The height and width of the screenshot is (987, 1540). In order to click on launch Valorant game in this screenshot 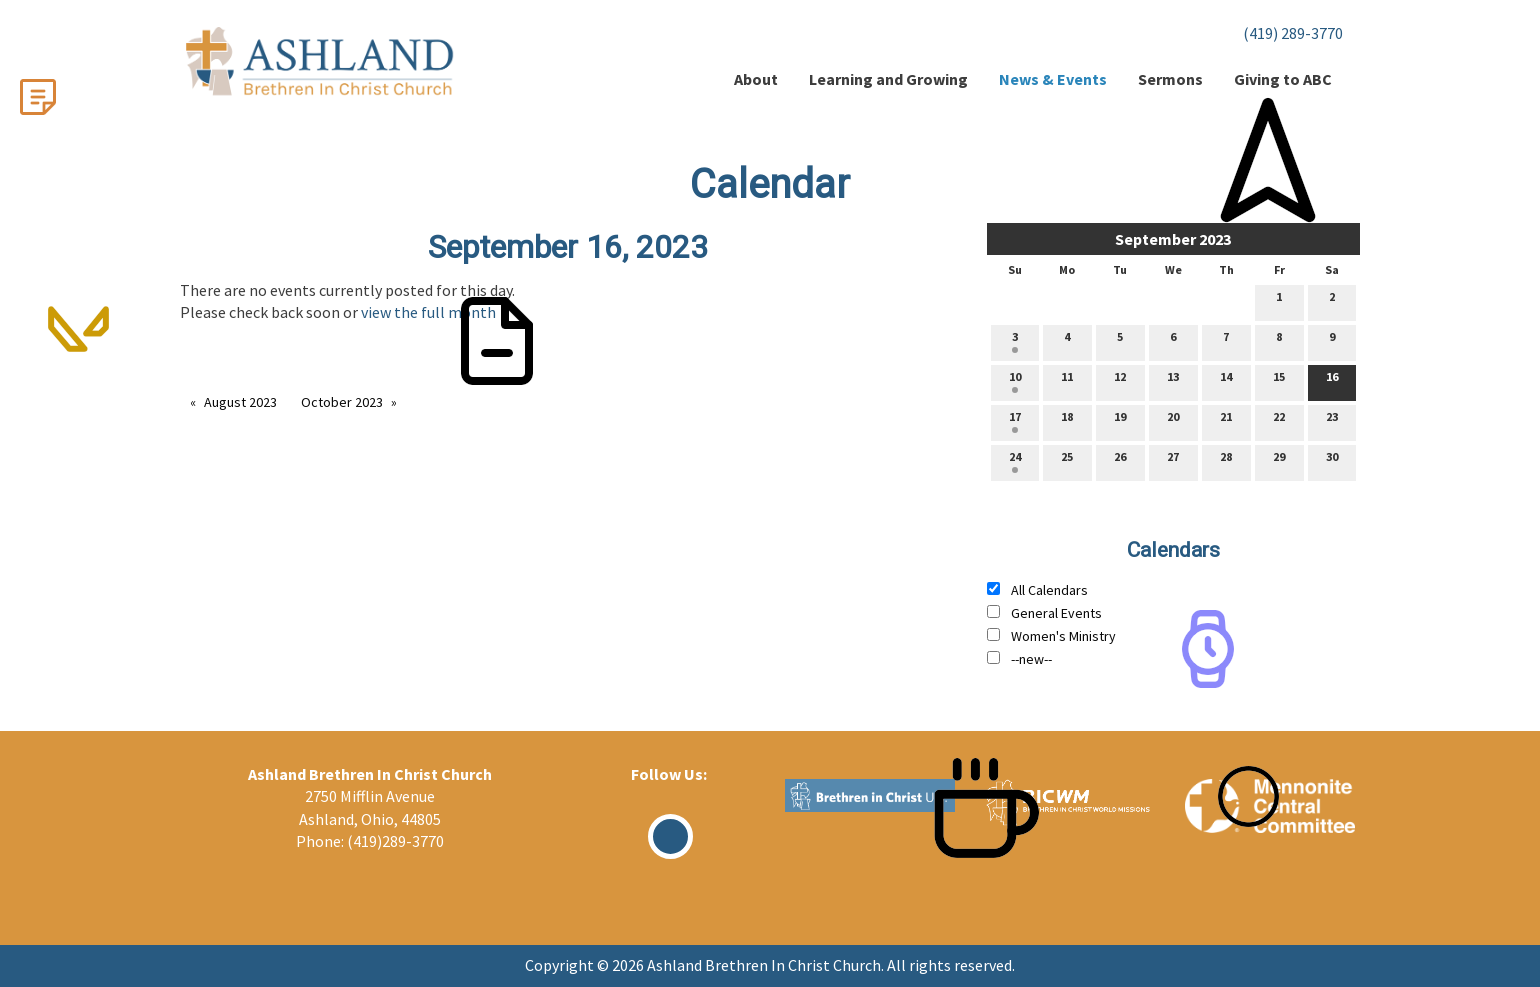, I will do `click(78, 327)`.